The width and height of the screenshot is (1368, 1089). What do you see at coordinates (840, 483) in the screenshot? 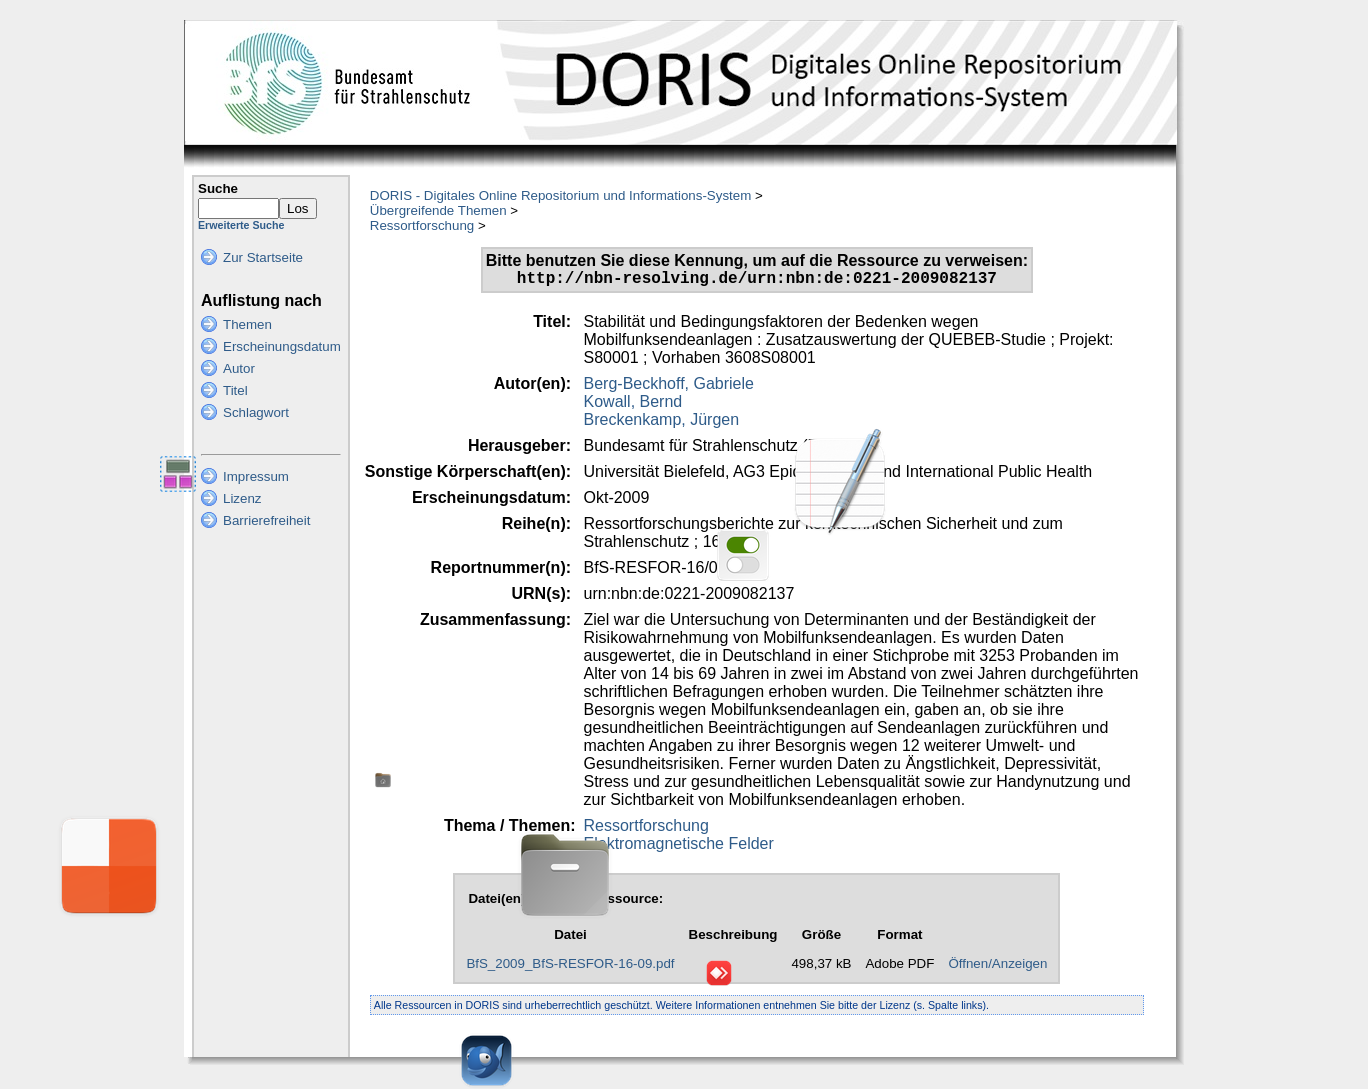
I see `open TextEdit app for basic text editing` at bounding box center [840, 483].